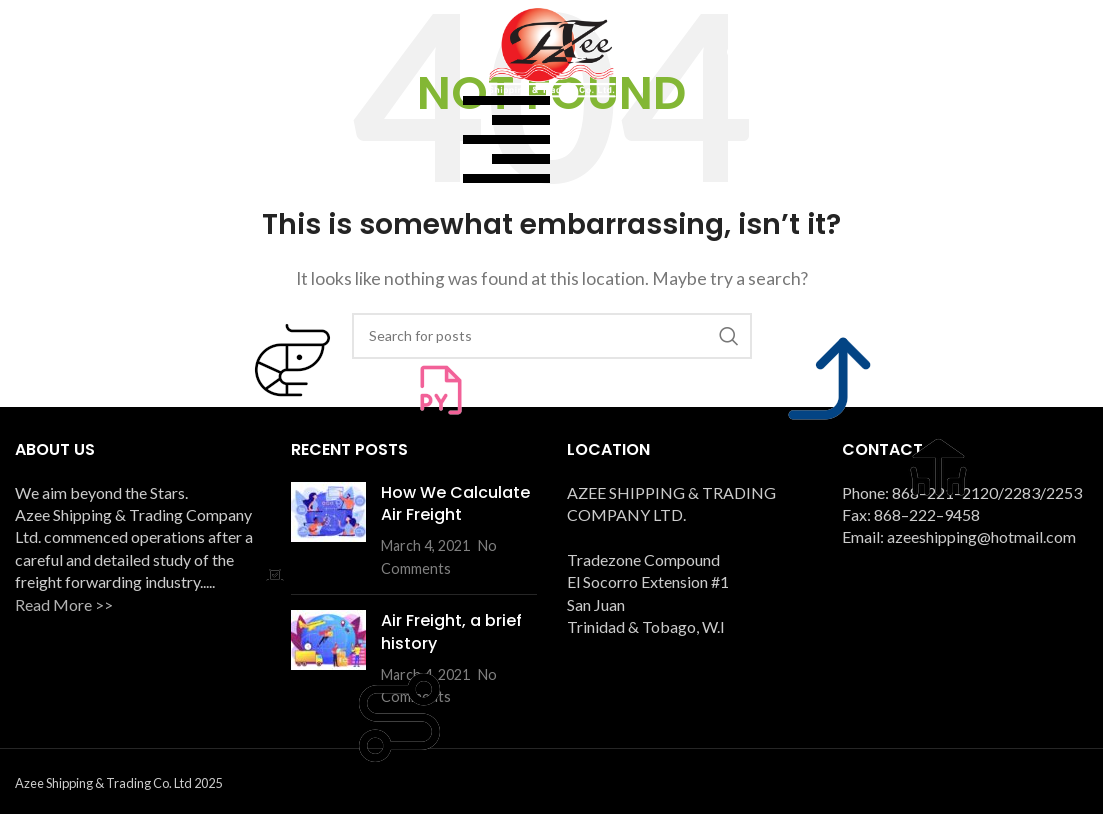 The height and width of the screenshot is (814, 1103). I want to click on open a python file, so click(441, 390).